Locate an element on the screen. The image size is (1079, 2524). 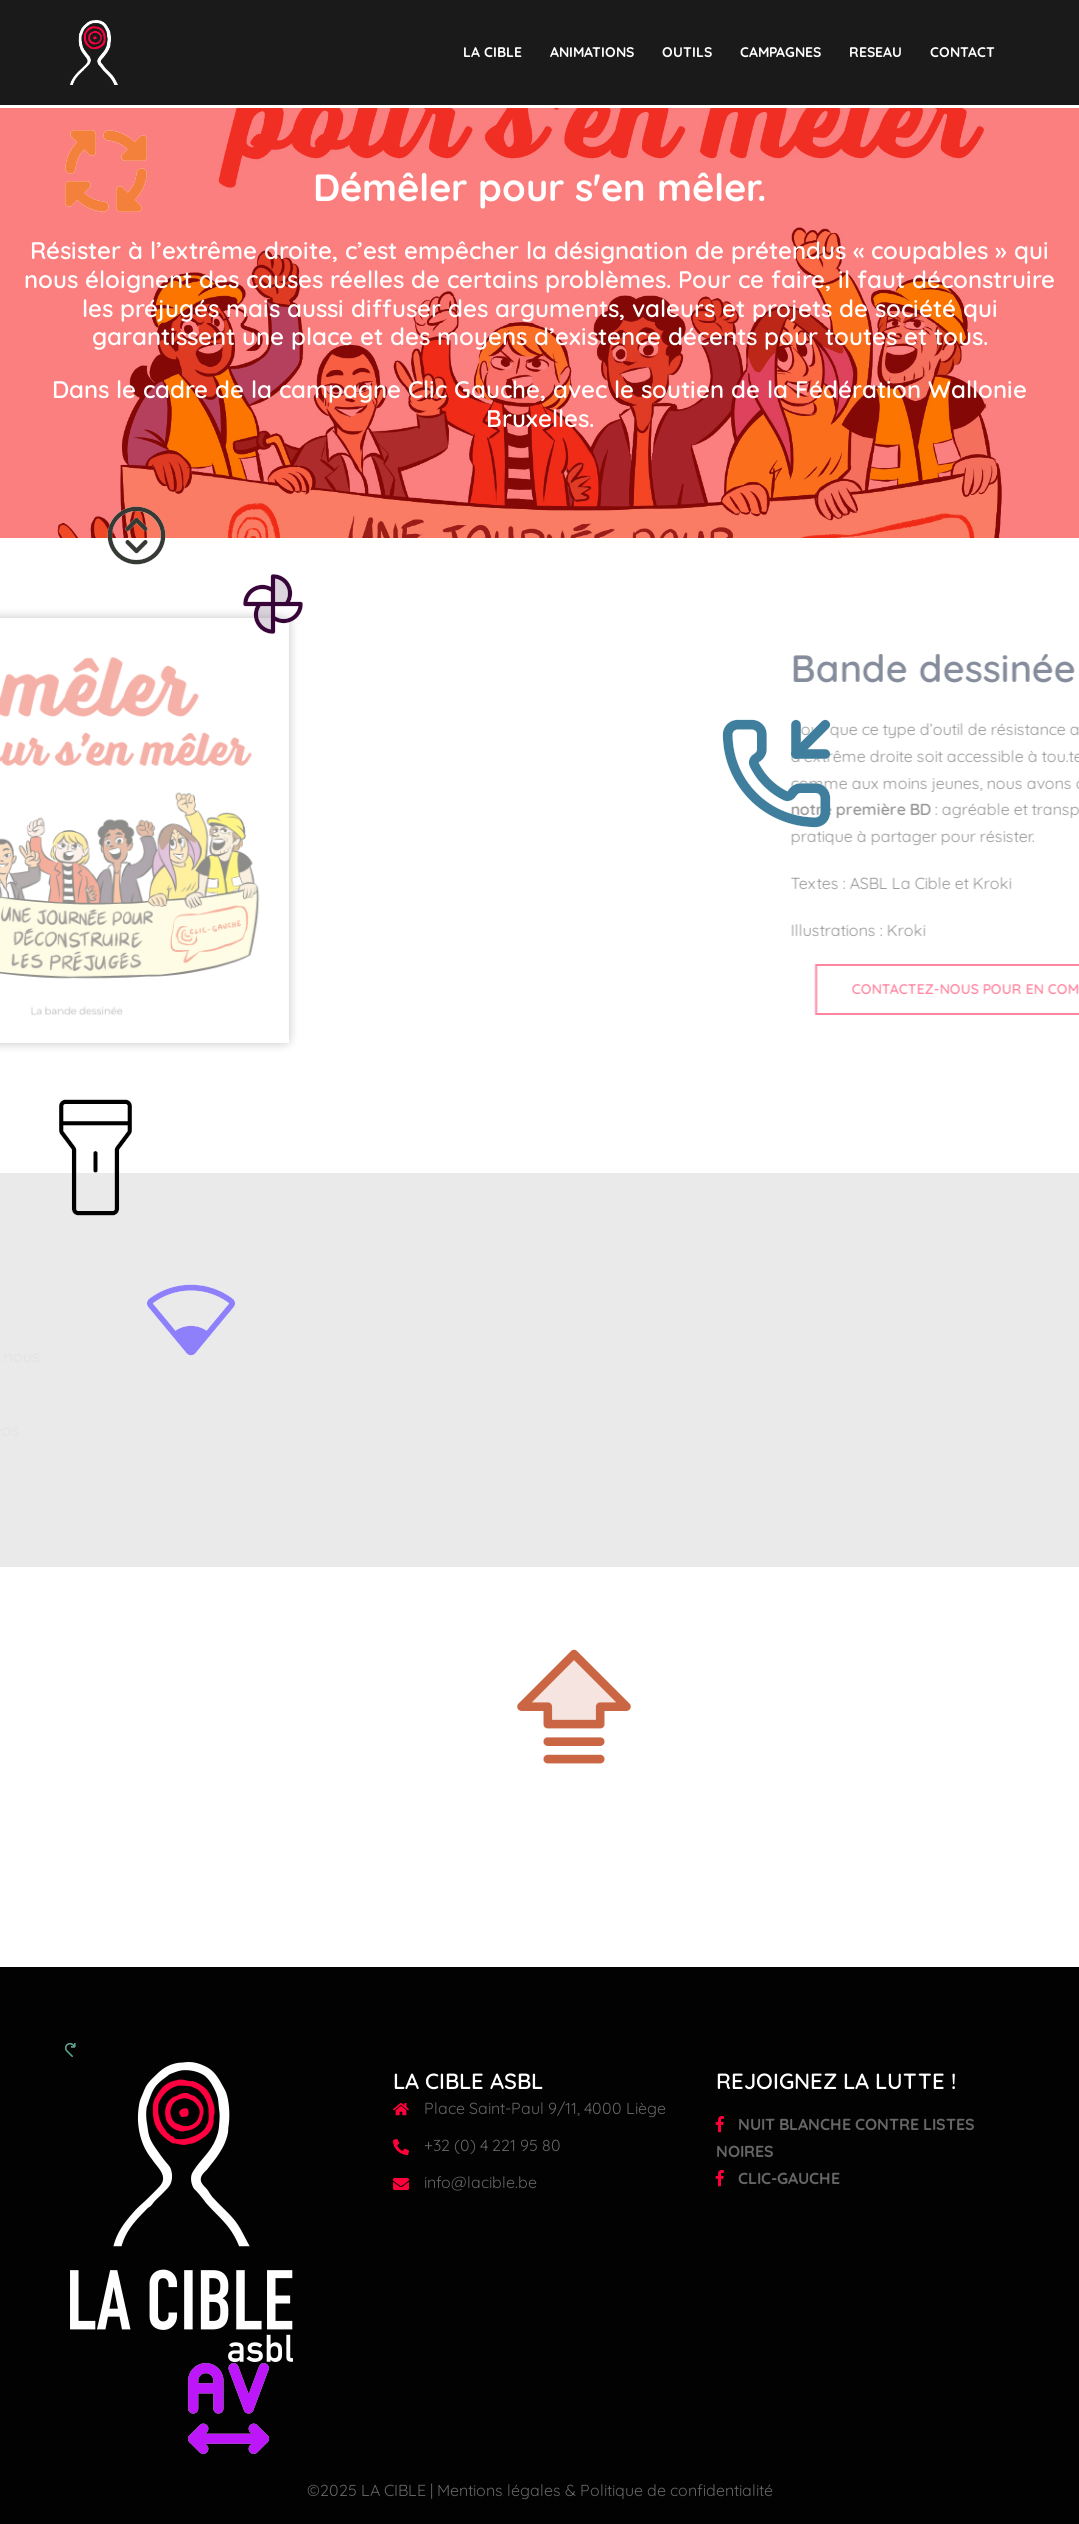
open google photos is located at coordinates (273, 604).